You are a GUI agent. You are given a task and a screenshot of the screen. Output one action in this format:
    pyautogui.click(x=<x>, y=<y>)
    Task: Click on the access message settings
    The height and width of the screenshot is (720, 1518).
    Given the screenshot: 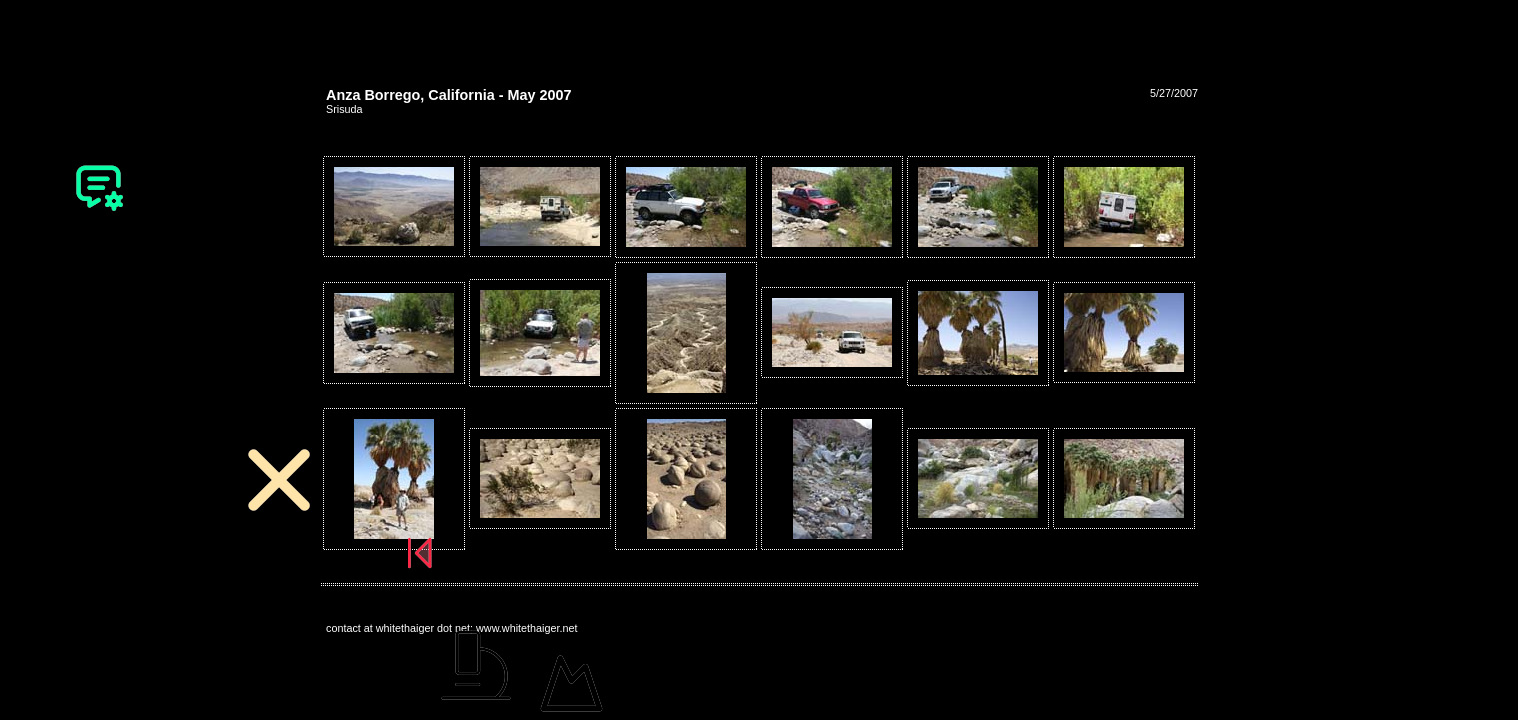 What is the action you would take?
    pyautogui.click(x=98, y=185)
    